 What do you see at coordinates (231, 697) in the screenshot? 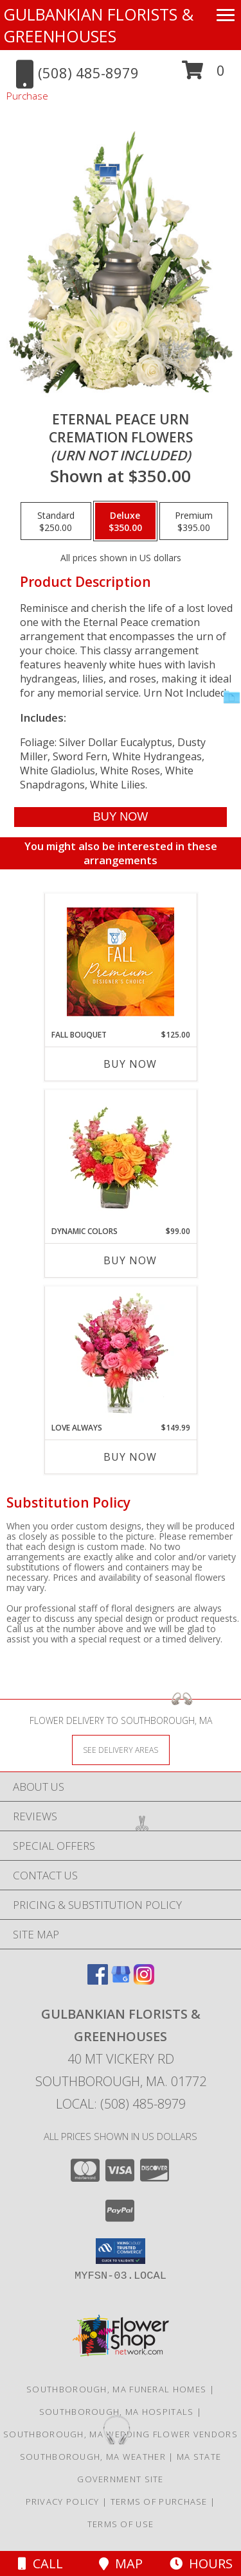
I see `open your documents folder` at bounding box center [231, 697].